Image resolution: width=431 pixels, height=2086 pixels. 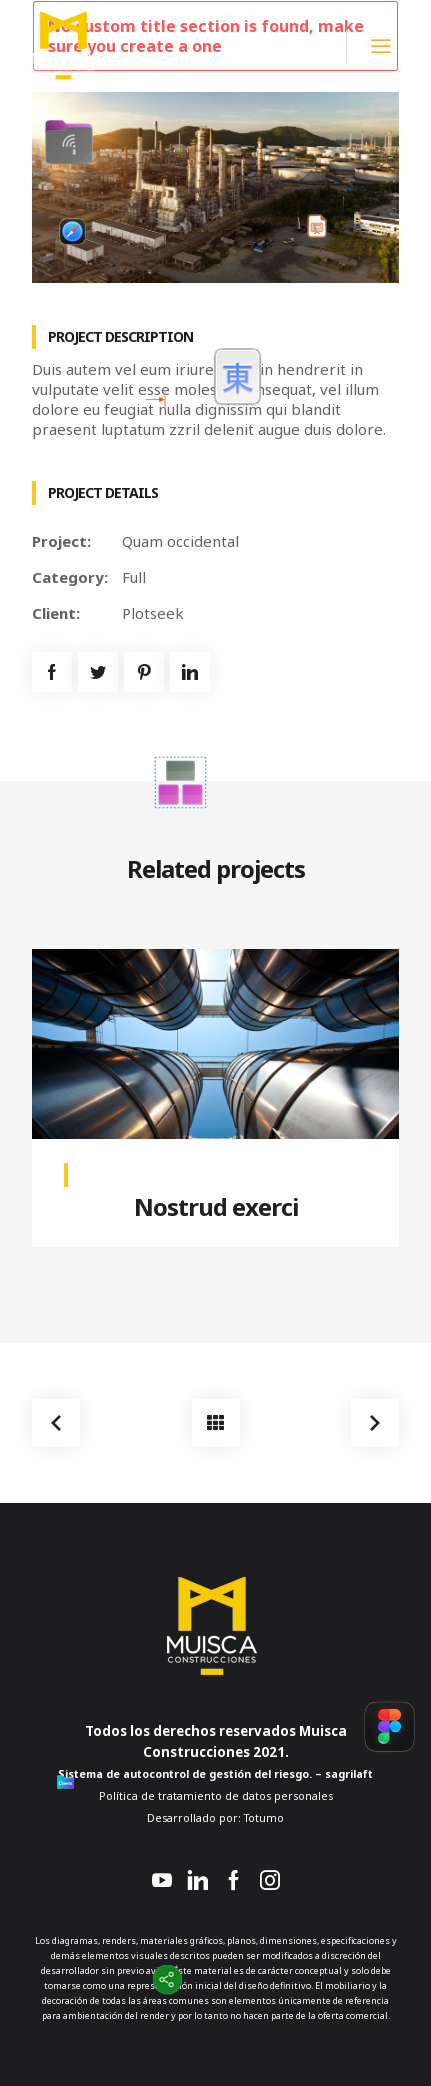 I want to click on open folder containing Canva project files, so click(x=65, y=1782).